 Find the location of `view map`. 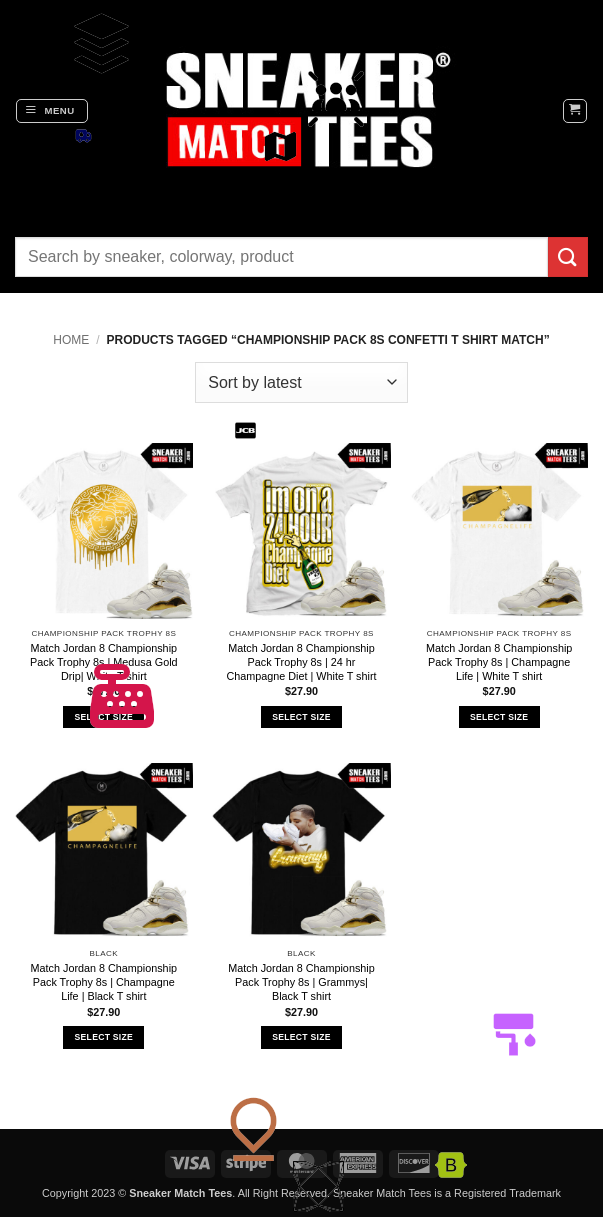

view map is located at coordinates (280, 146).